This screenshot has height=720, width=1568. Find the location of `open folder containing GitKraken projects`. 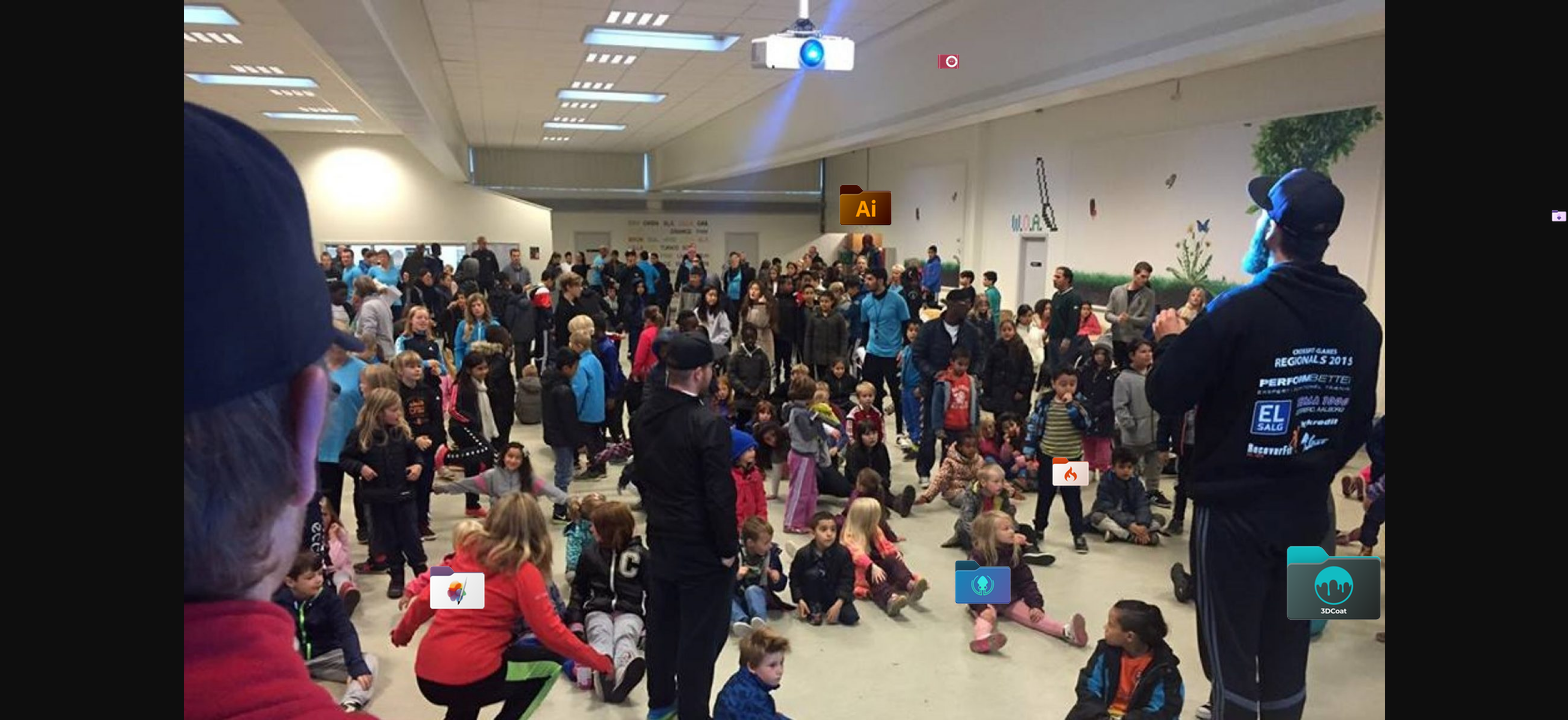

open folder containing GitKraken projects is located at coordinates (982, 583).